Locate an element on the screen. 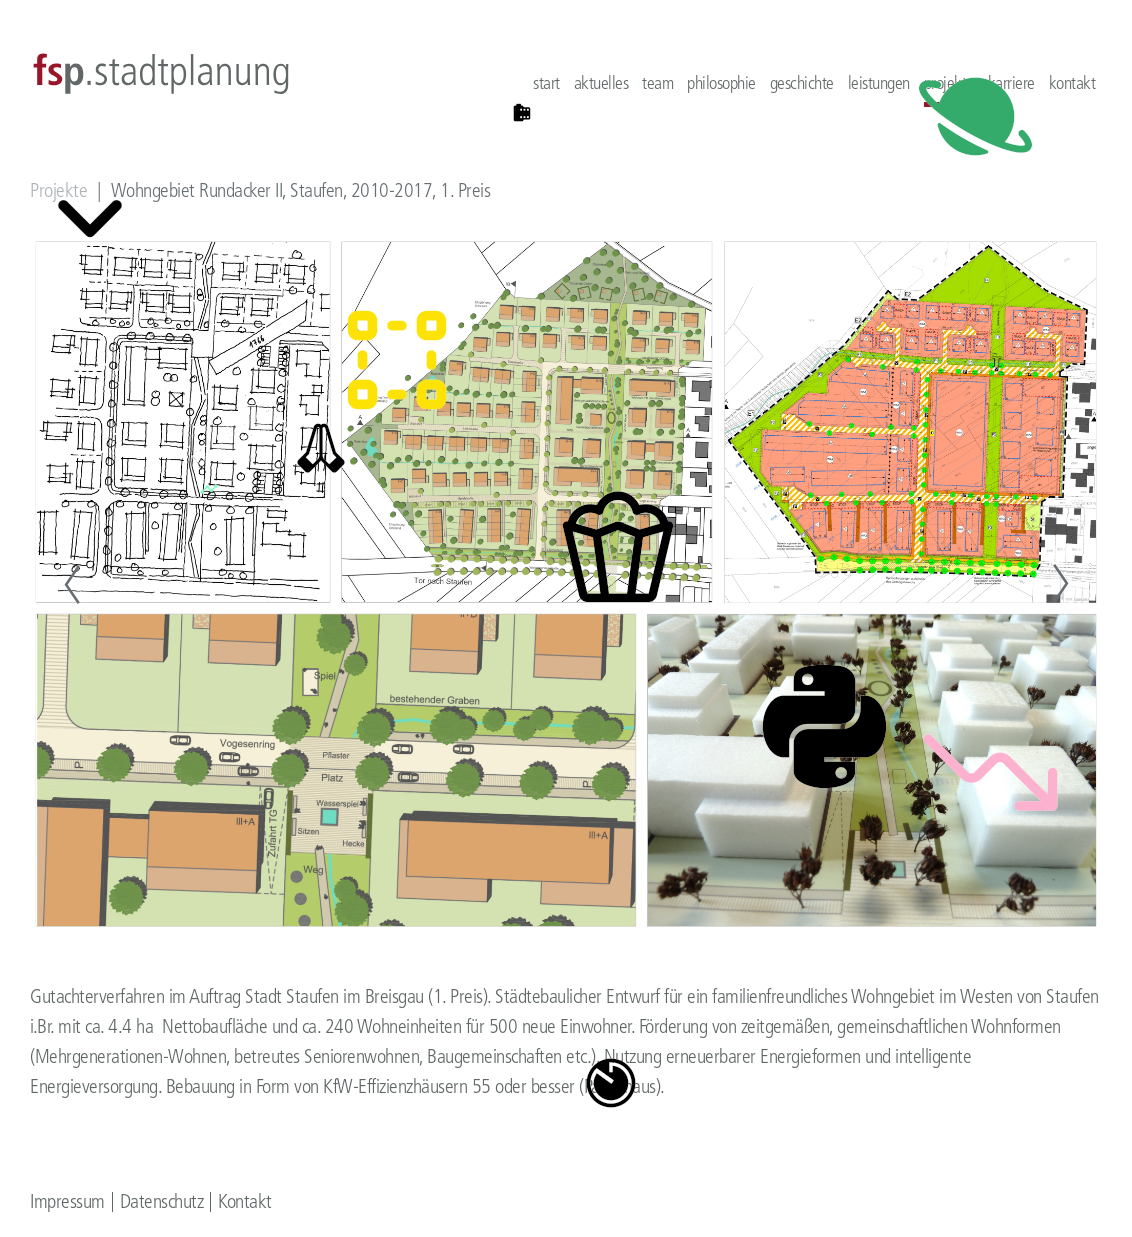 Image resolution: width=1132 pixels, height=1237 pixels. access movies or entertainment section is located at coordinates (618, 551).